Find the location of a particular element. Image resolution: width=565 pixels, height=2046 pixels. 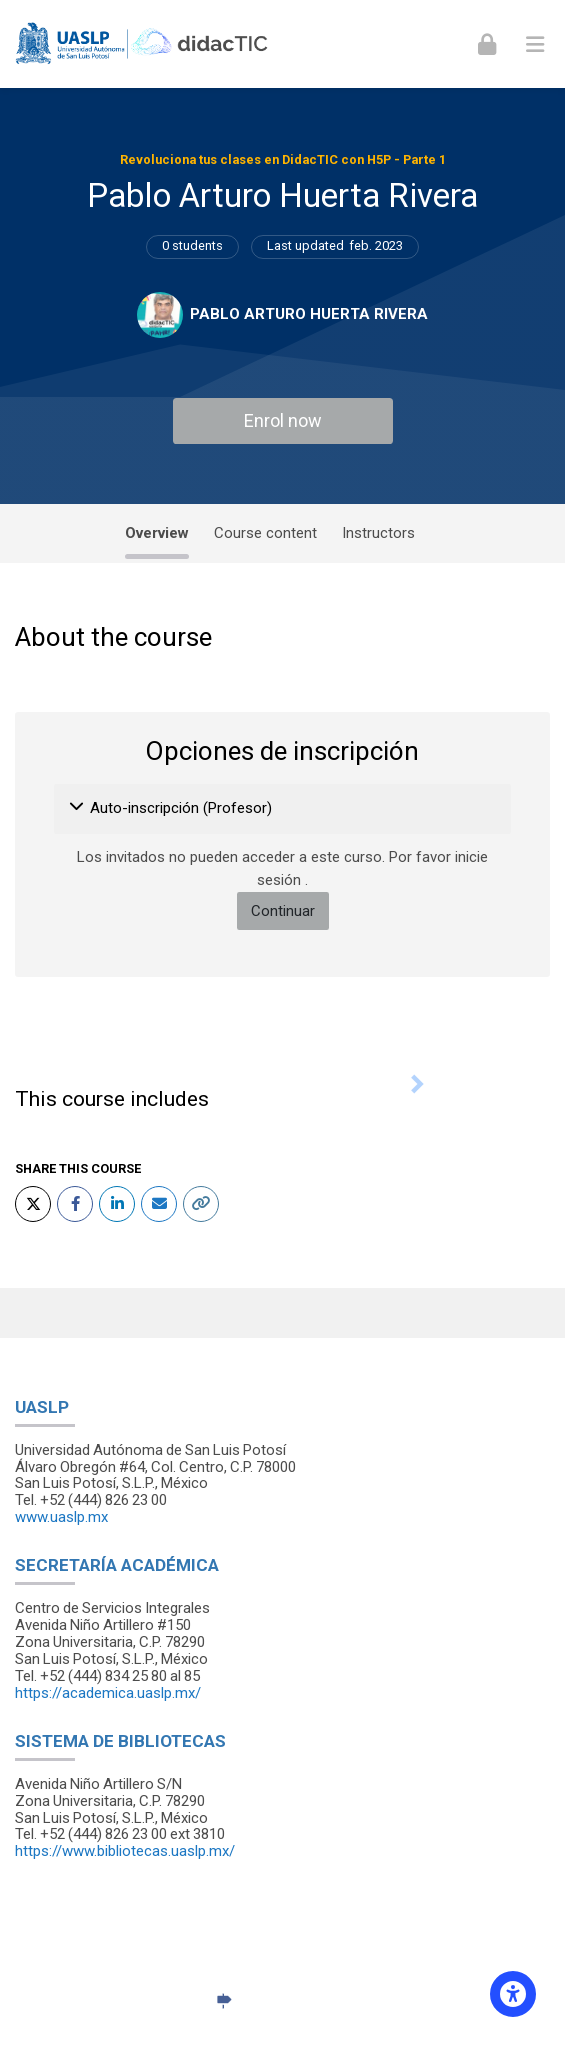

expand a collapsible menu or section is located at coordinates (417, 1084).